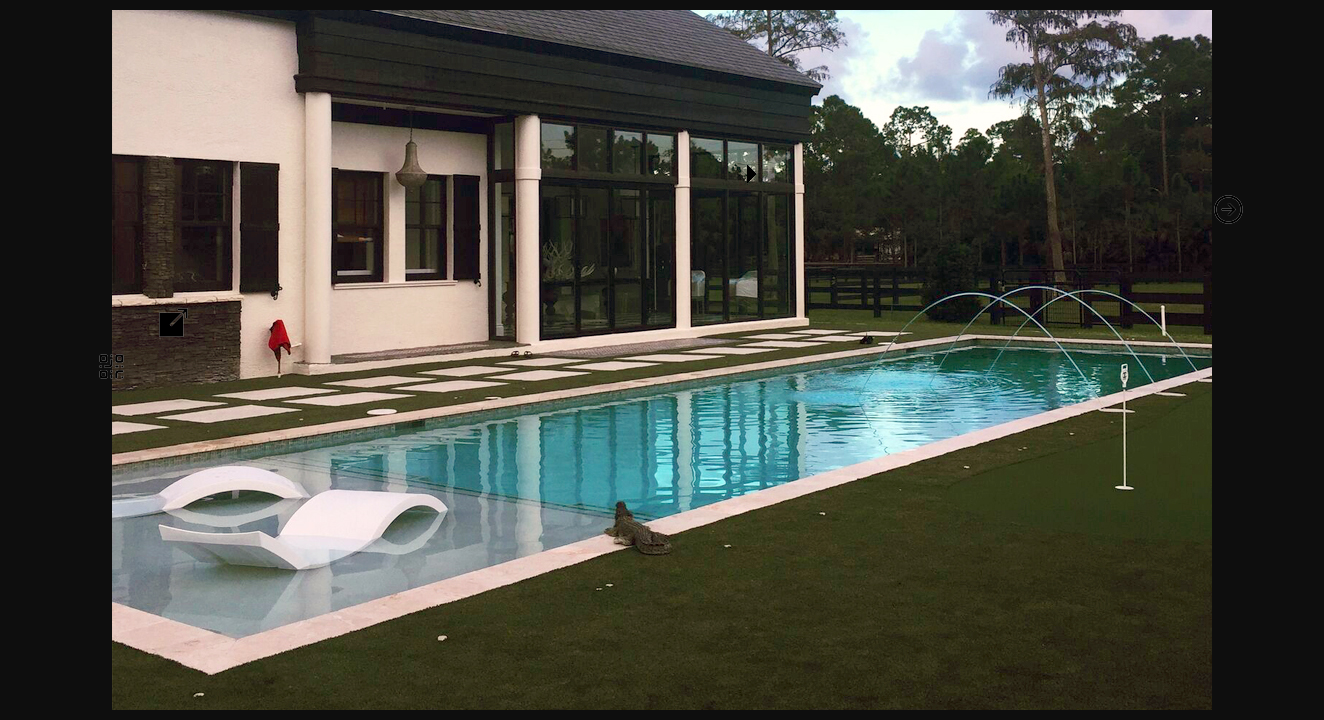  I want to click on proceed to the next step, so click(1228, 209).